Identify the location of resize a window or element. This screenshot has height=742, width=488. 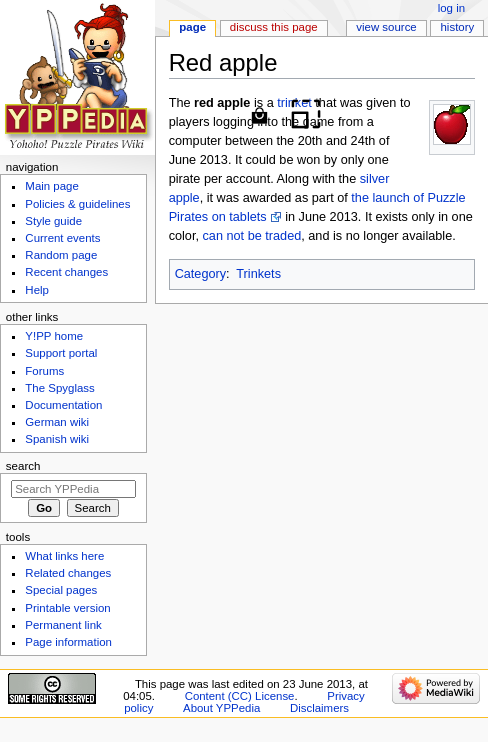
(306, 114).